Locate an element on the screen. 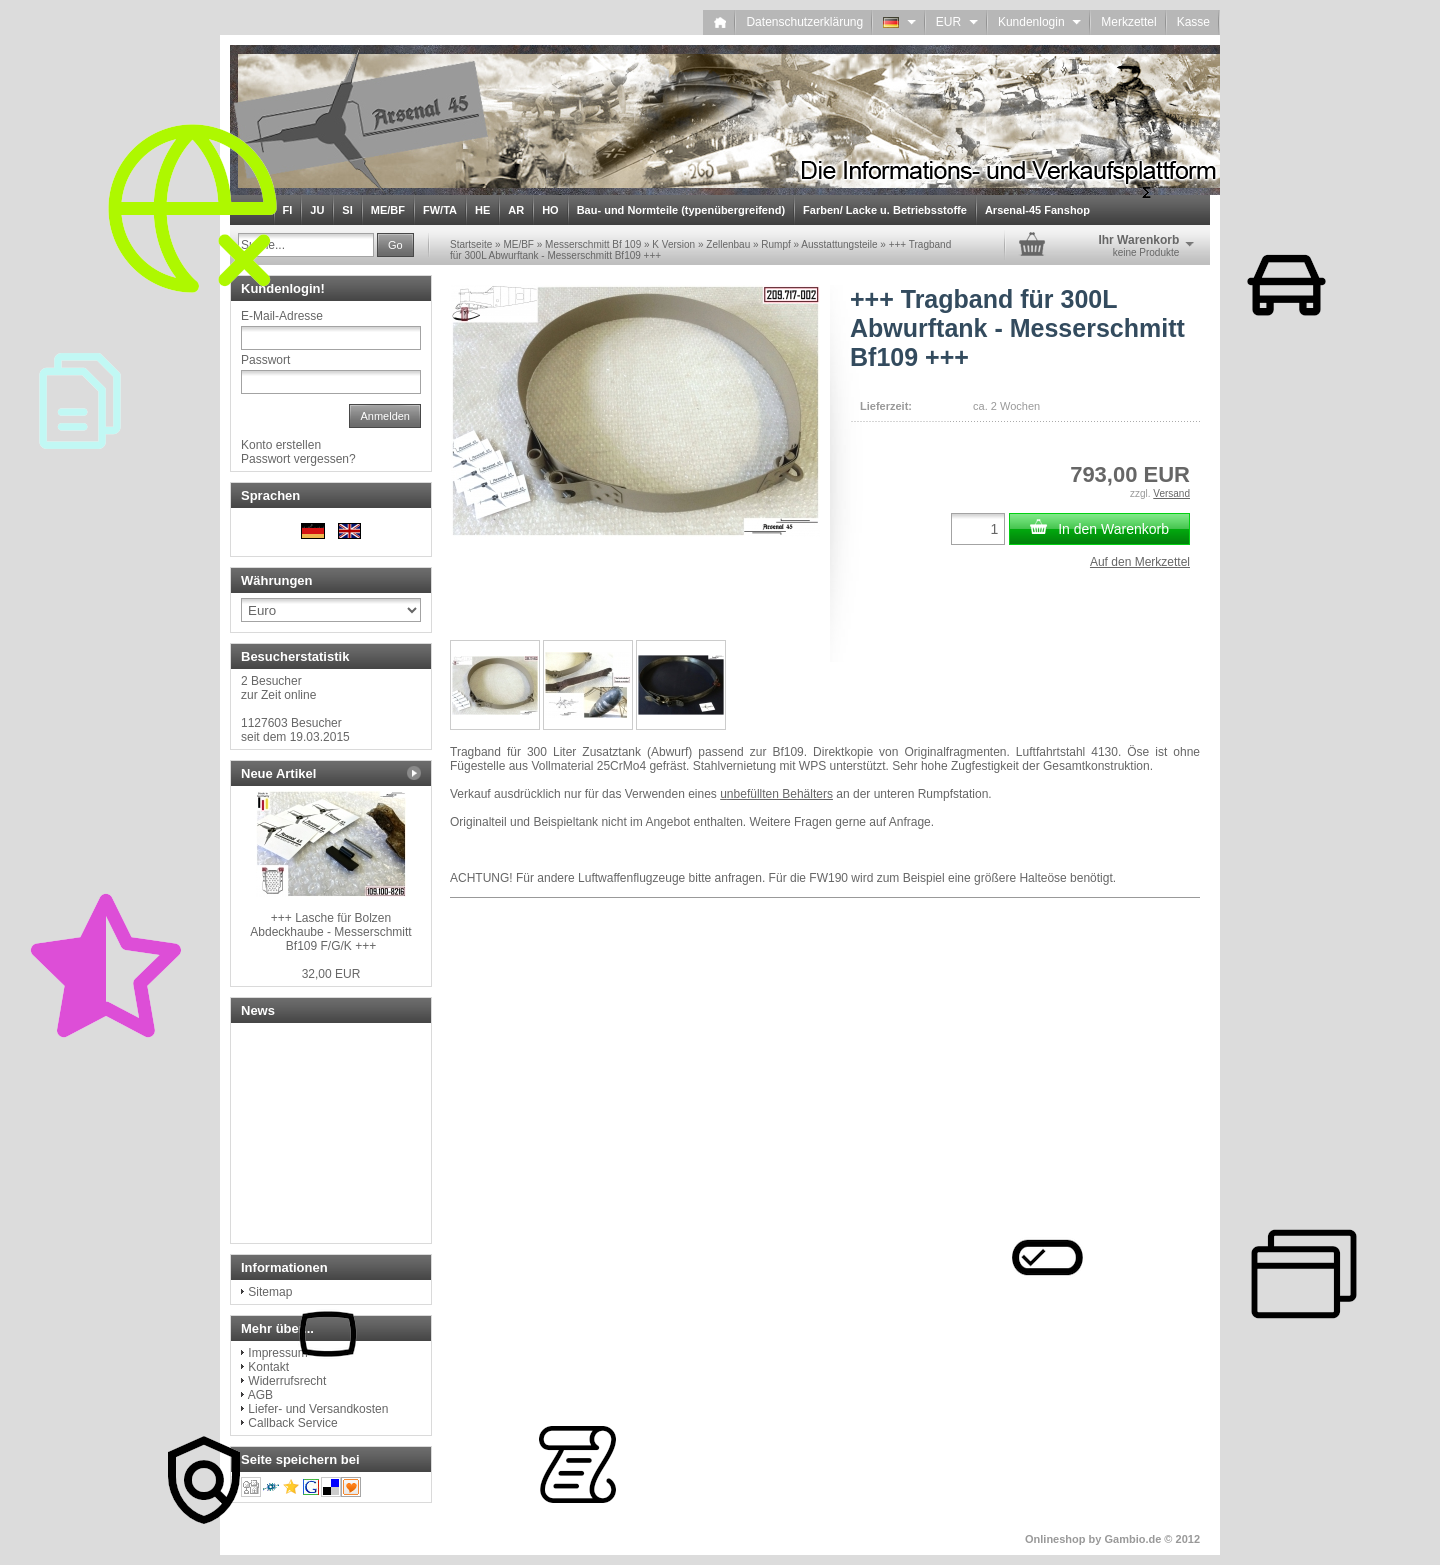 This screenshot has width=1440, height=1565. view open browser windows is located at coordinates (1304, 1274).